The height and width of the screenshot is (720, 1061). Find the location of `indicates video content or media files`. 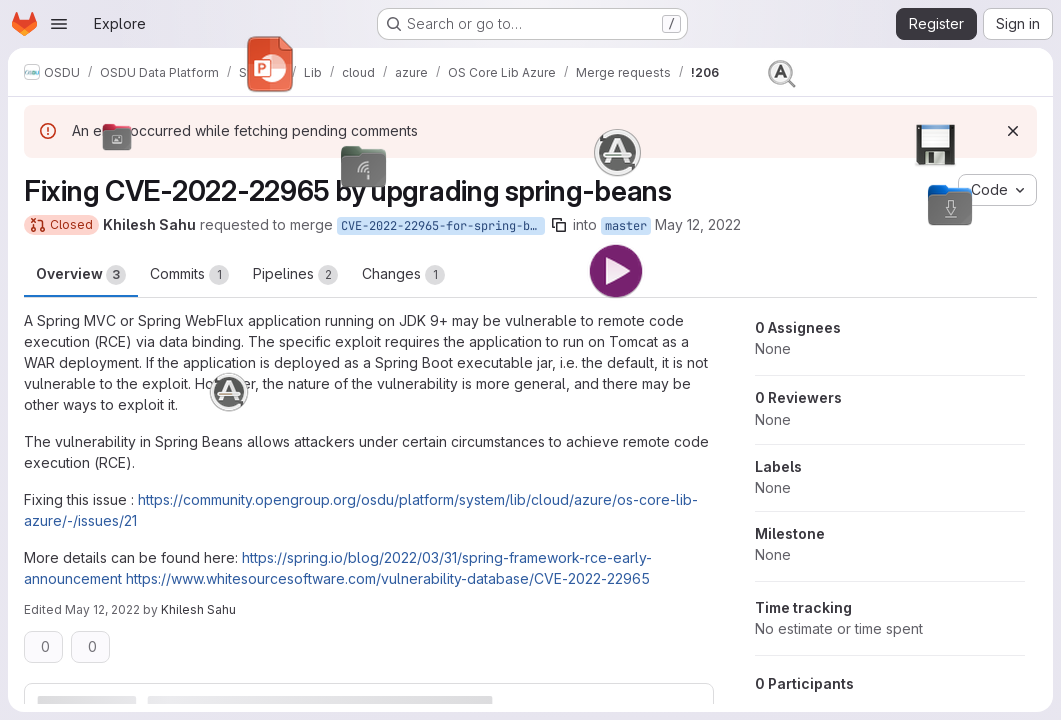

indicates video content or media files is located at coordinates (616, 271).